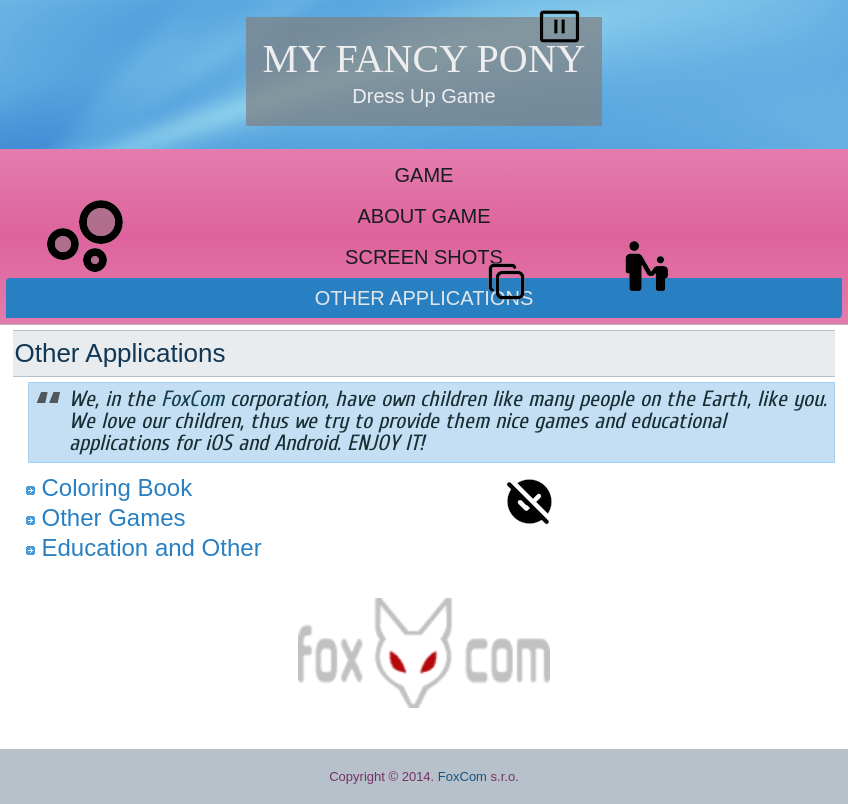 The width and height of the screenshot is (848, 804). Describe the element at coordinates (648, 266) in the screenshot. I see `indicates child supervision required` at that location.